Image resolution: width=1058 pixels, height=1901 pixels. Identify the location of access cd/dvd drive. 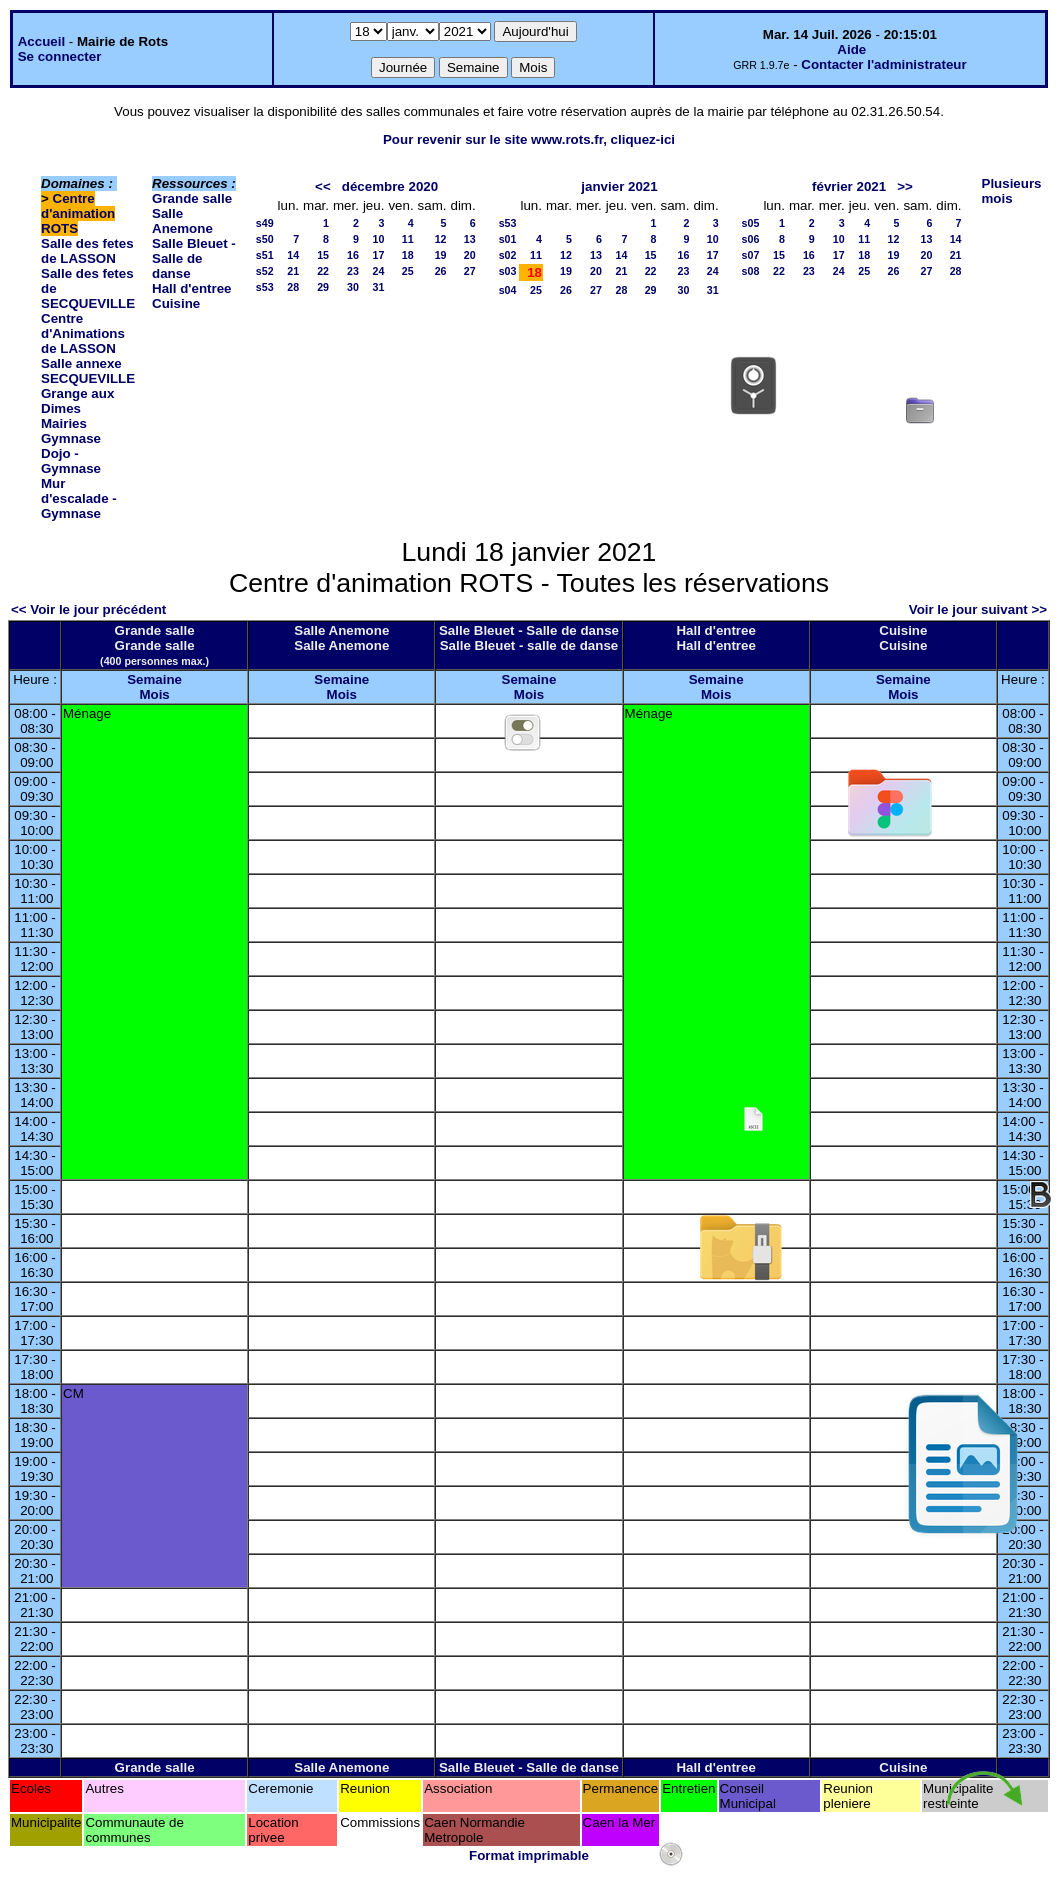
(671, 1854).